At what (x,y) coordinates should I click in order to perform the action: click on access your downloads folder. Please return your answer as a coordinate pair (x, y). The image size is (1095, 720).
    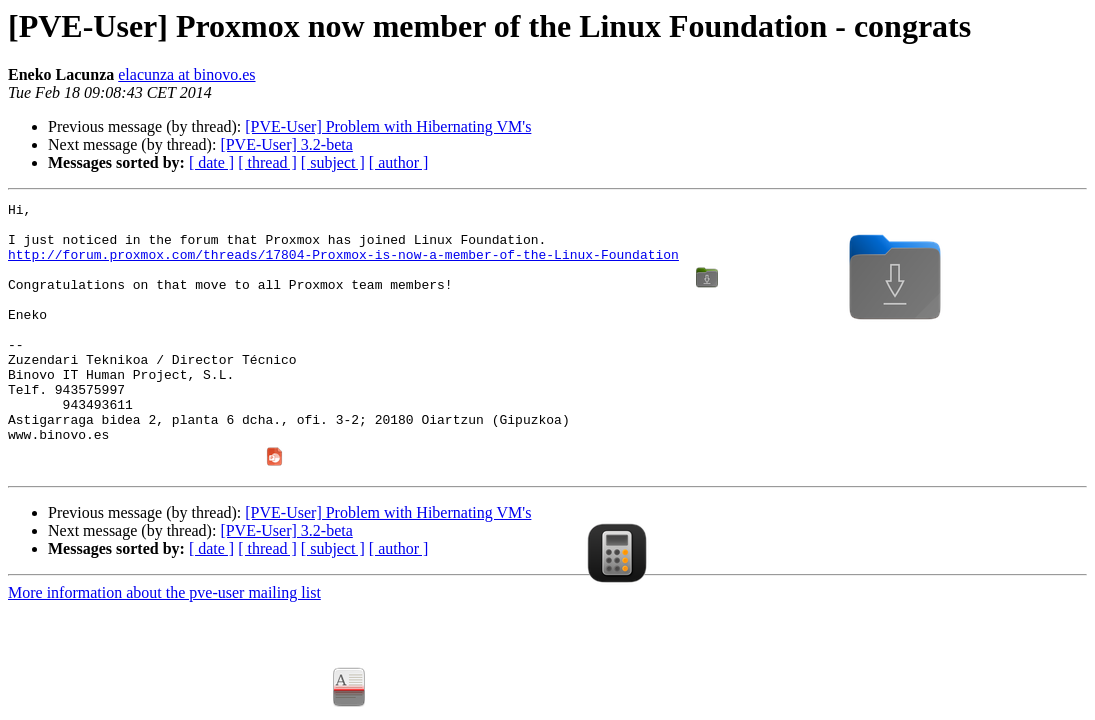
    Looking at the image, I should click on (707, 277).